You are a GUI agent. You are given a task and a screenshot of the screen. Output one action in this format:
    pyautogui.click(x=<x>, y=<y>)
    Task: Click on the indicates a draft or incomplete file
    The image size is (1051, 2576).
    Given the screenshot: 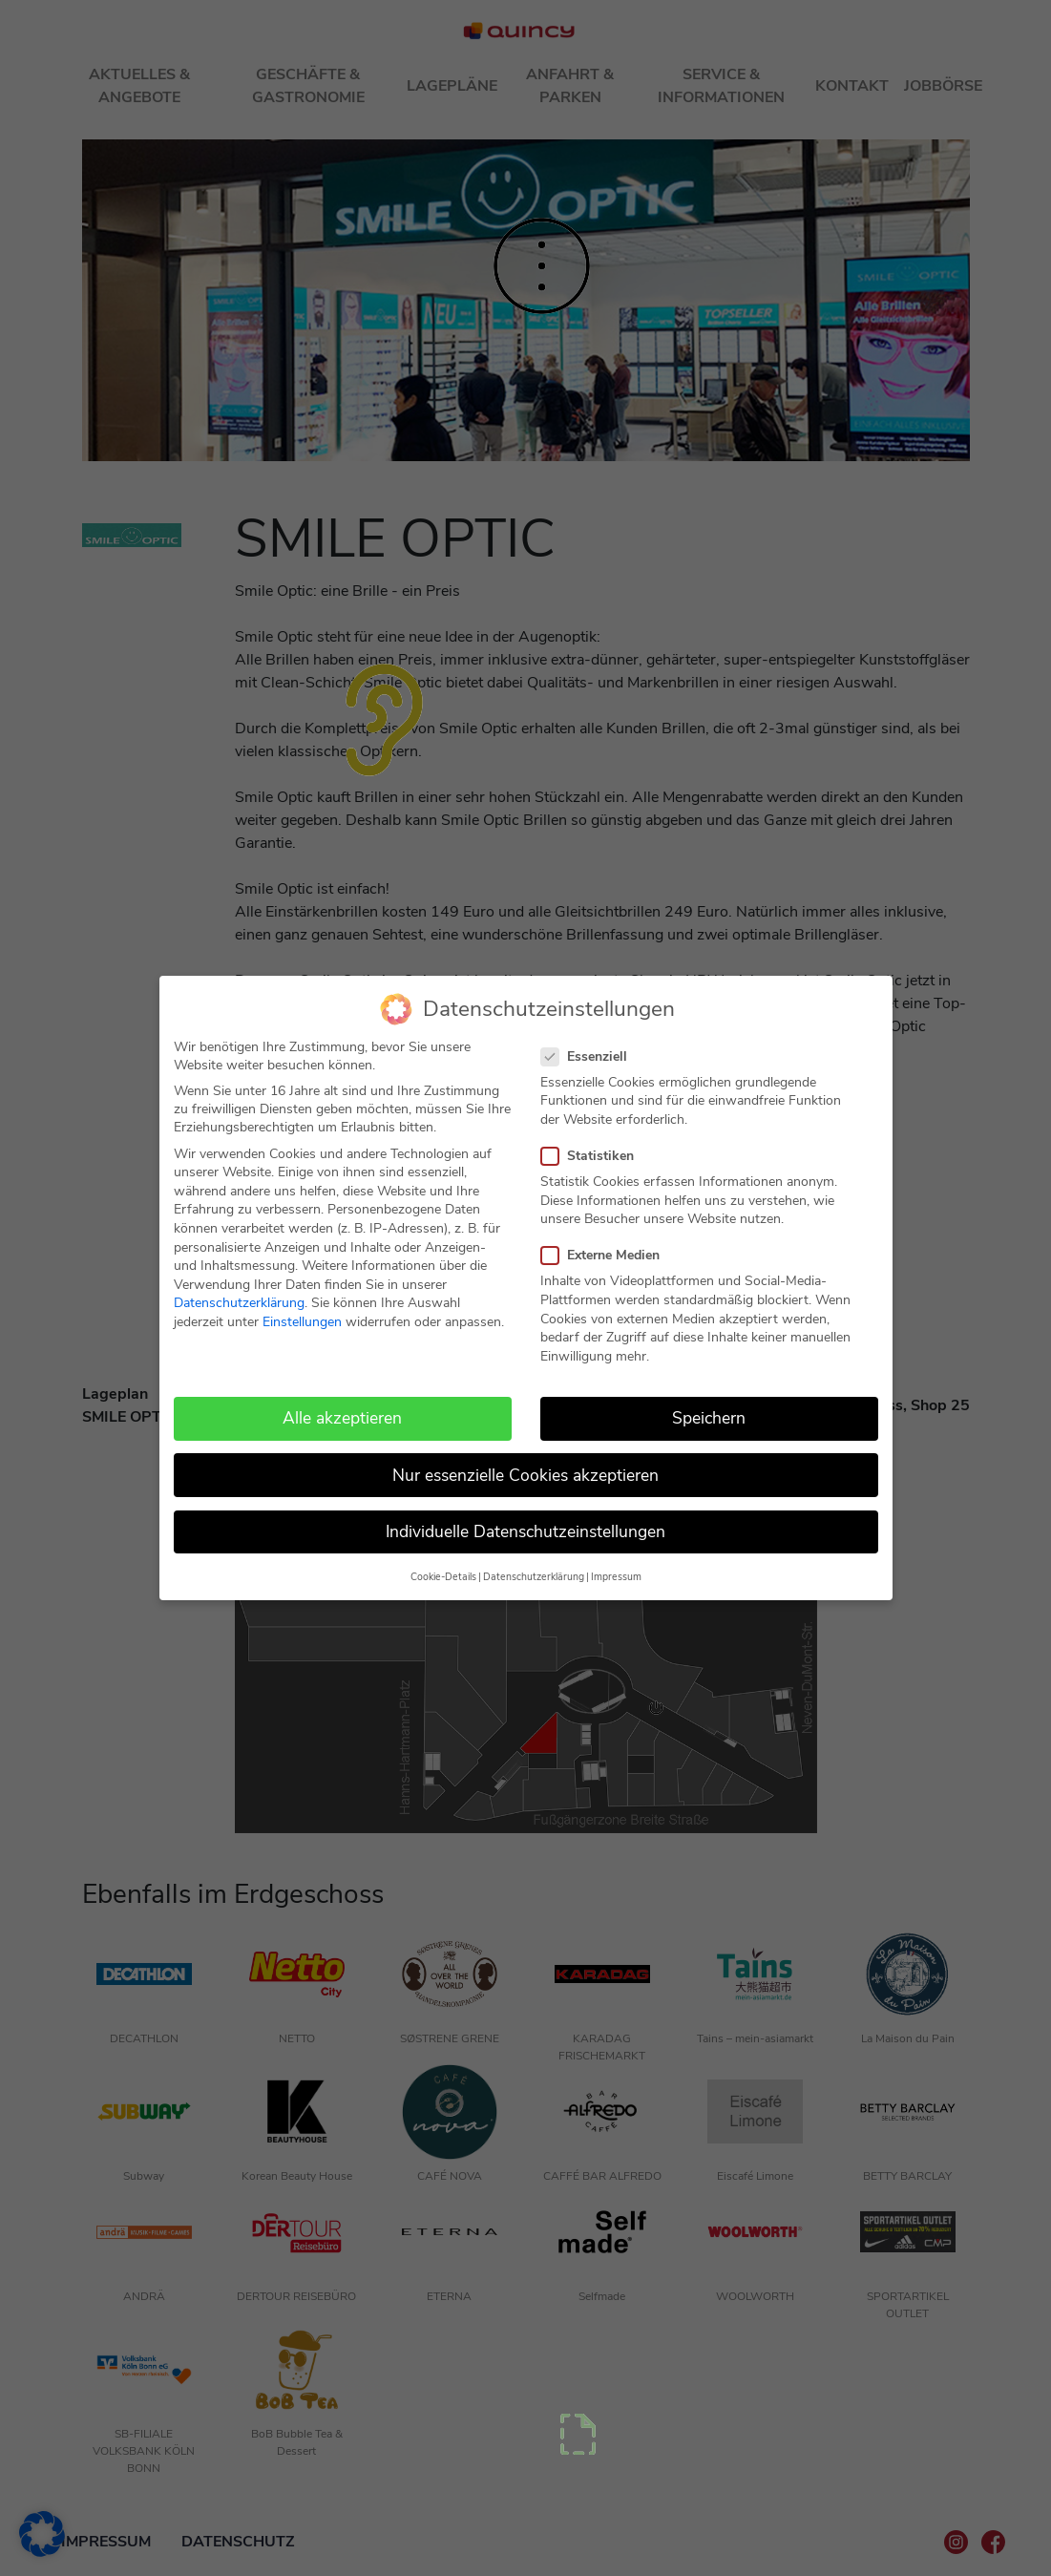 What is the action you would take?
    pyautogui.click(x=578, y=2434)
    